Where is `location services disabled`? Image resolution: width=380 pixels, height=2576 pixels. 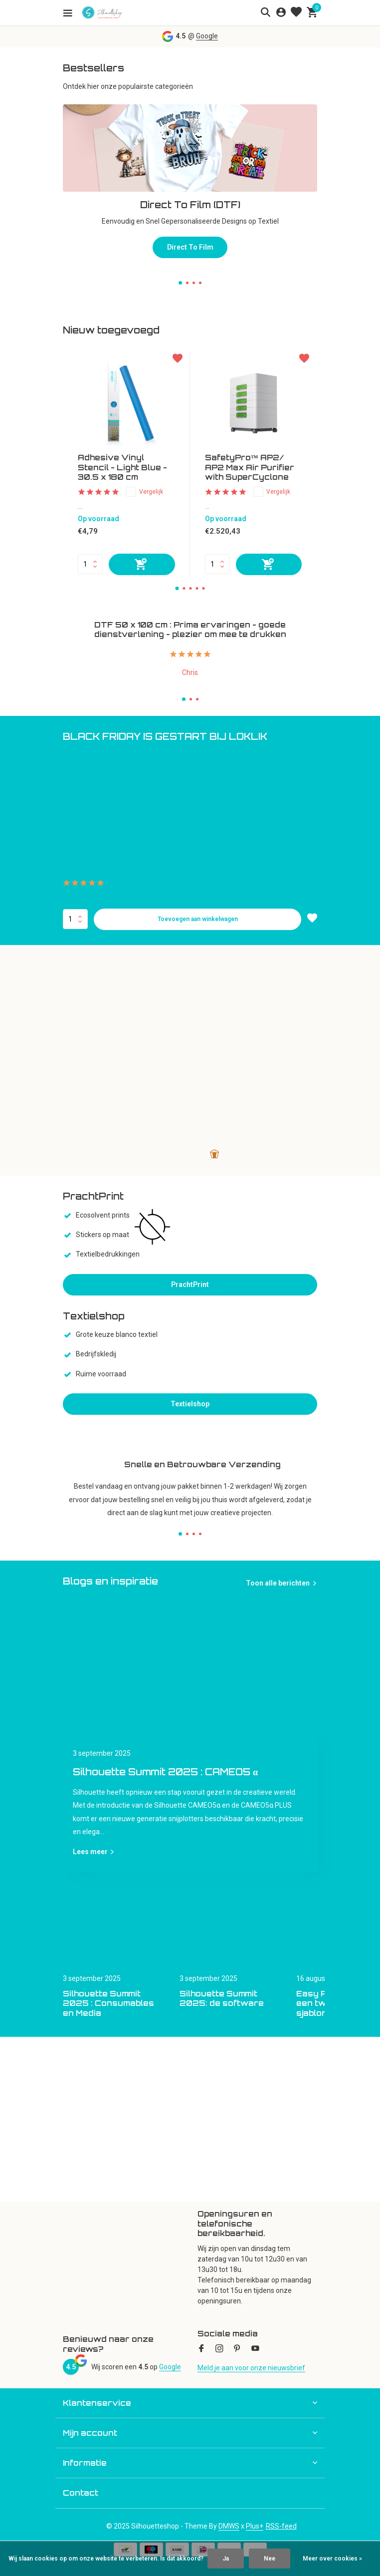 location services disabled is located at coordinates (152, 1227).